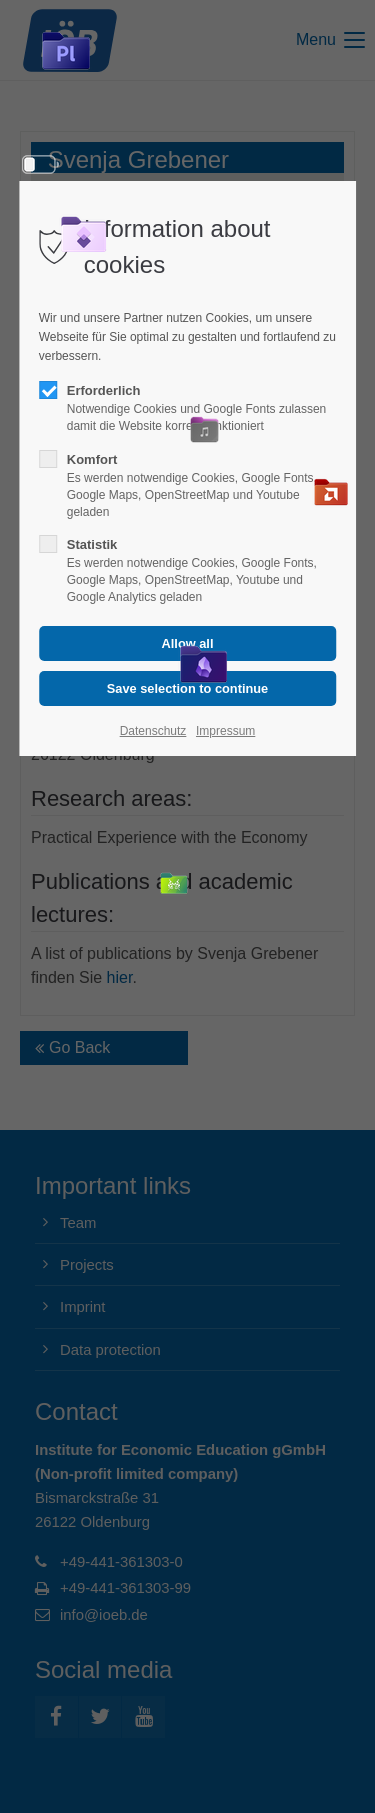  What do you see at coordinates (203, 665) in the screenshot?
I see `open obsidian vault folder` at bounding box center [203, 665].